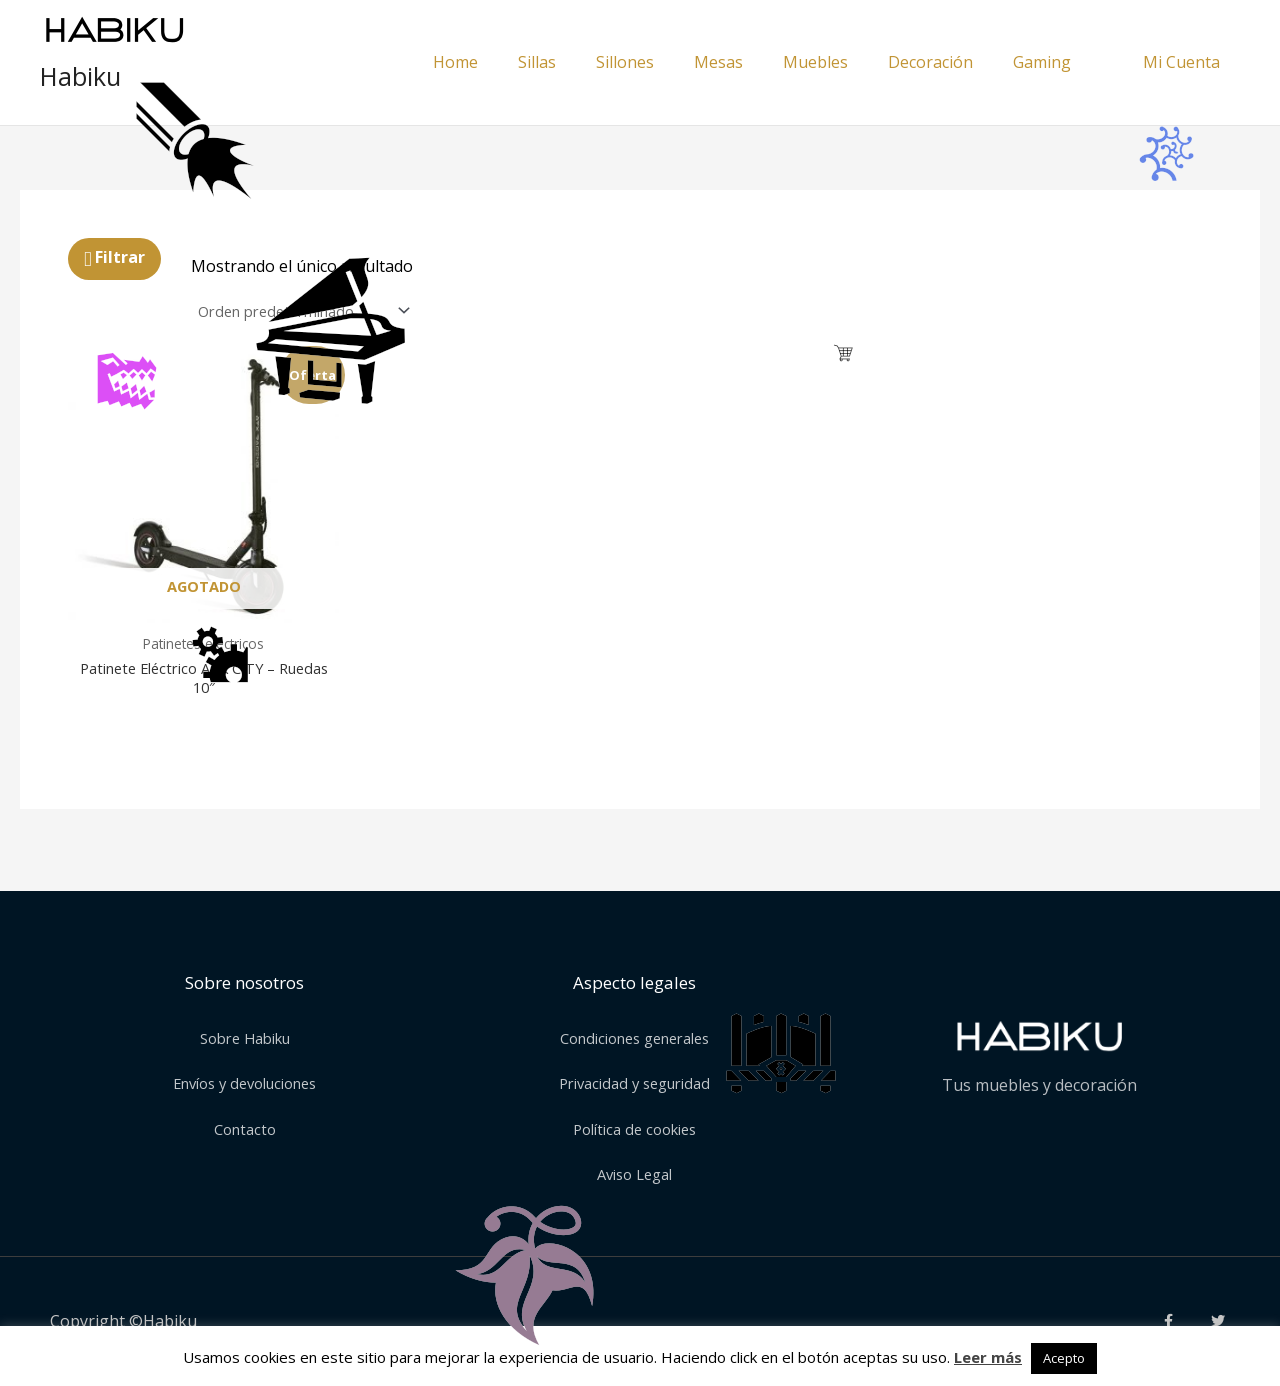 The image size is (1280, 1386). What do you see at coordinates (195, 141) in the screenshot?
I see `indicates weapon fired or shooting action` at bounding box center [195, 141].